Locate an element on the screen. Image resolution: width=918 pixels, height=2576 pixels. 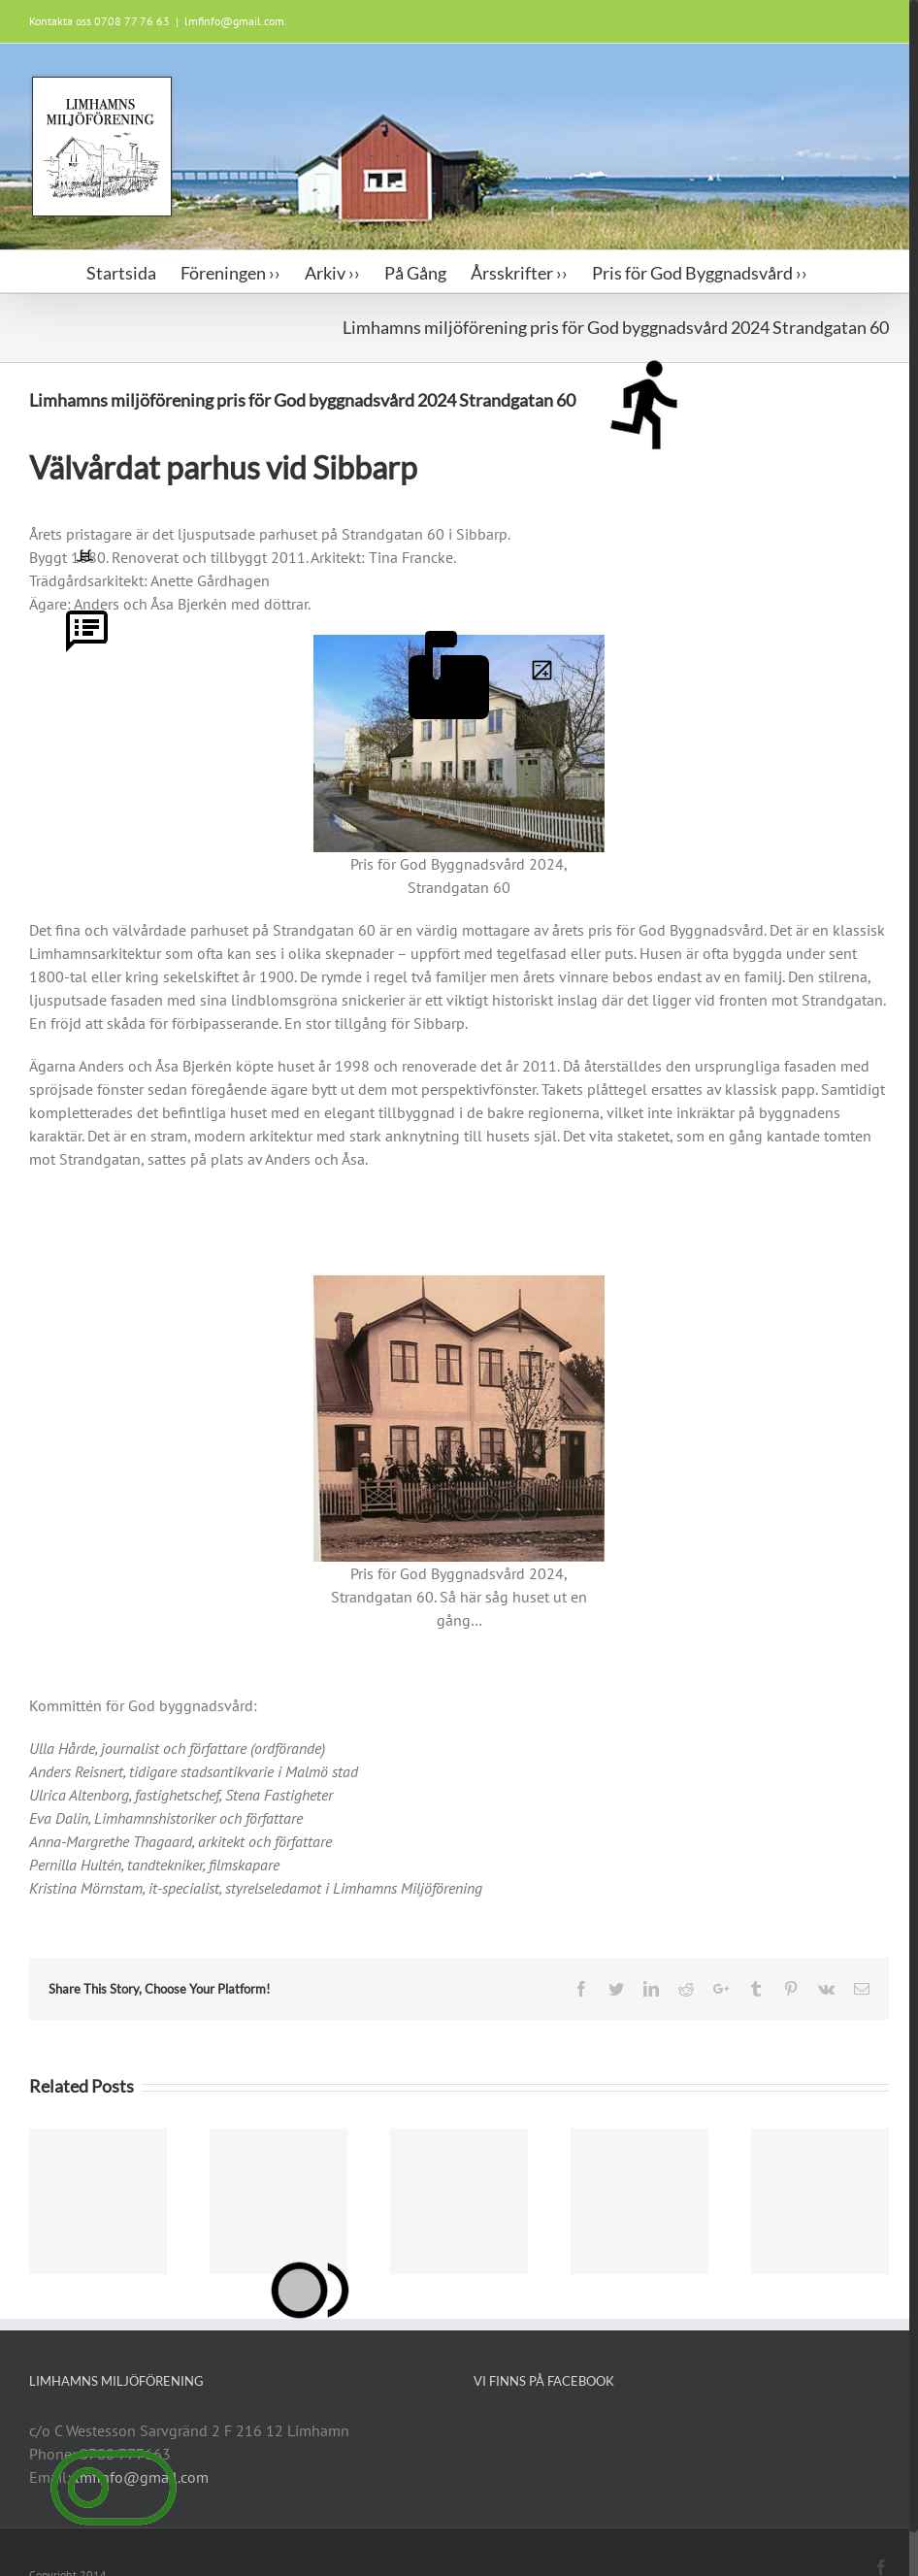
access pool or swimming area information is located at coordinates (84, 555).